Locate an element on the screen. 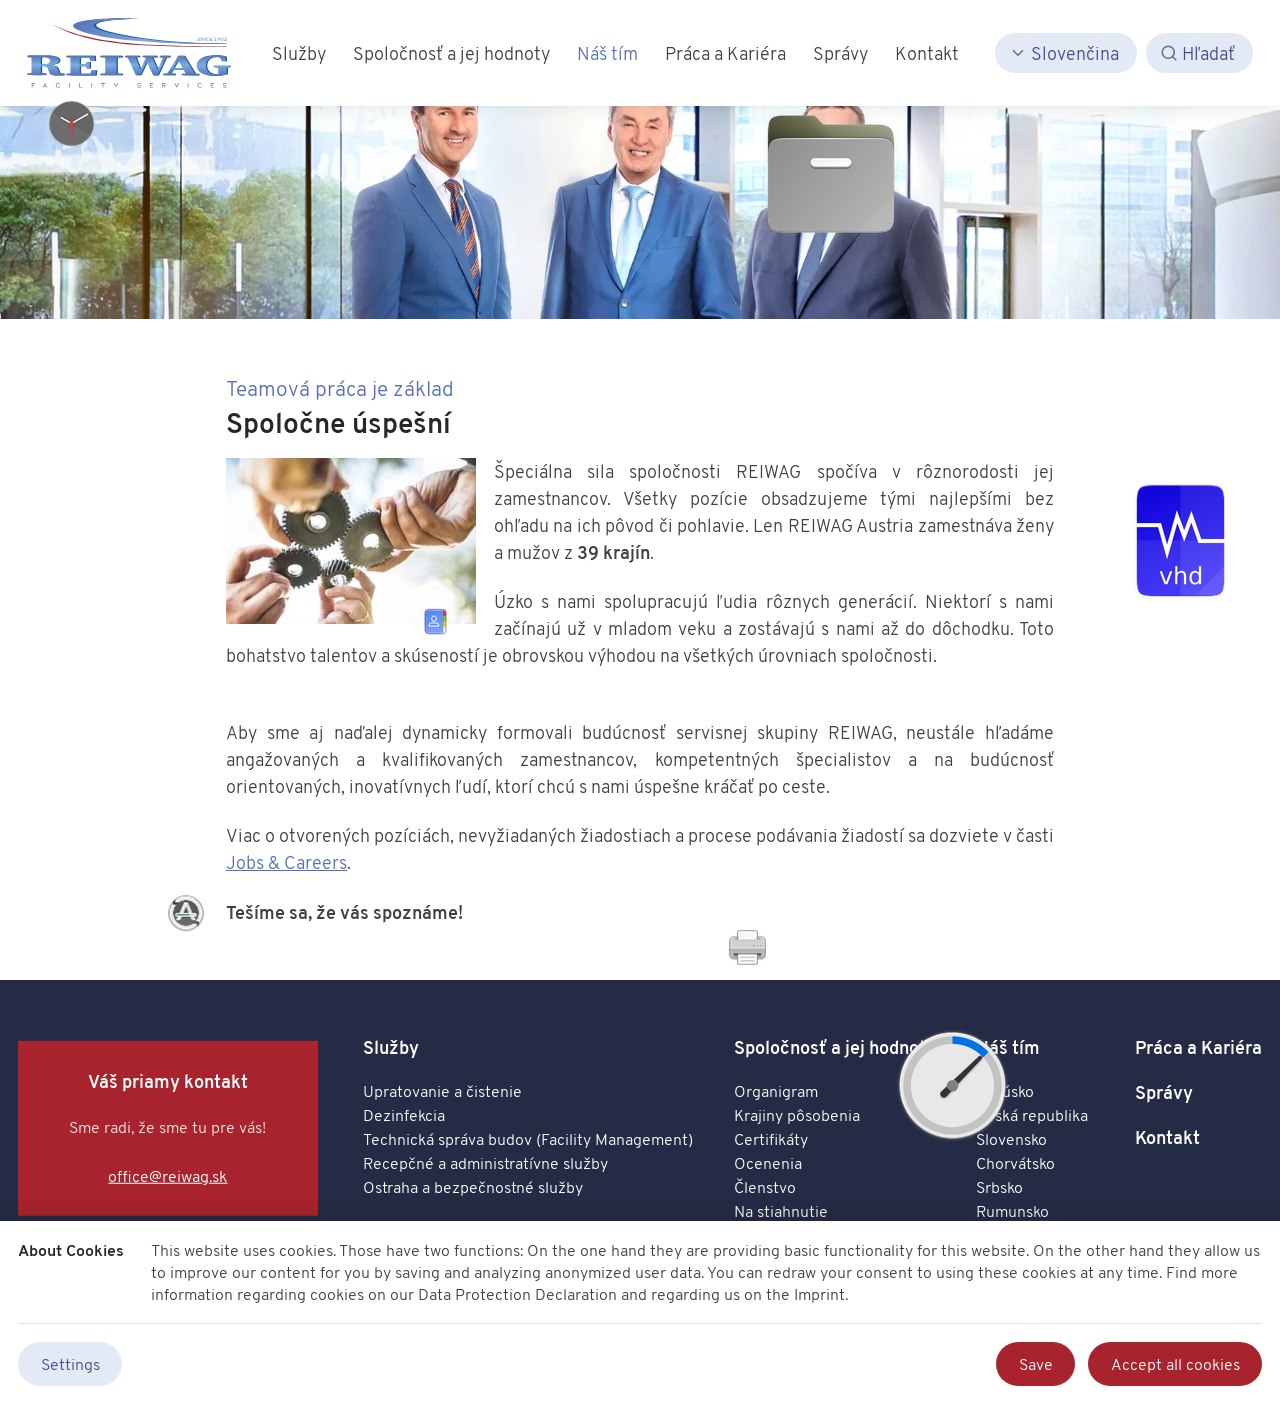  open the clock app is located at coordinates (71, 123).